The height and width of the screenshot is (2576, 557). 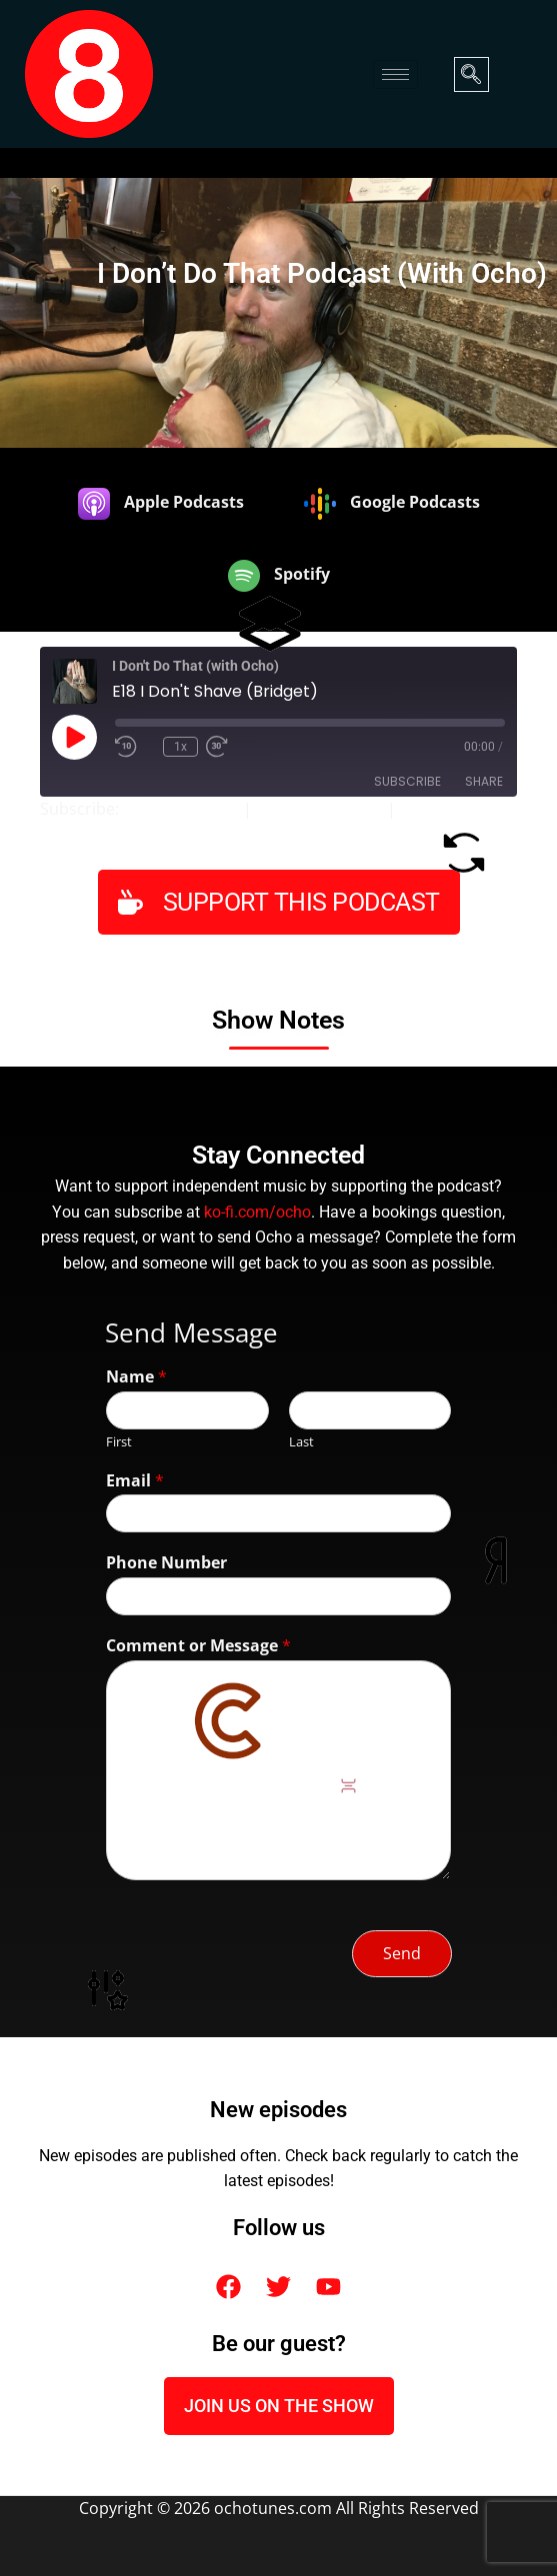 What do you see at coordinates (270, 624) in the screenshot?
I see `bring layer to front` at bounding box center [270, 624].